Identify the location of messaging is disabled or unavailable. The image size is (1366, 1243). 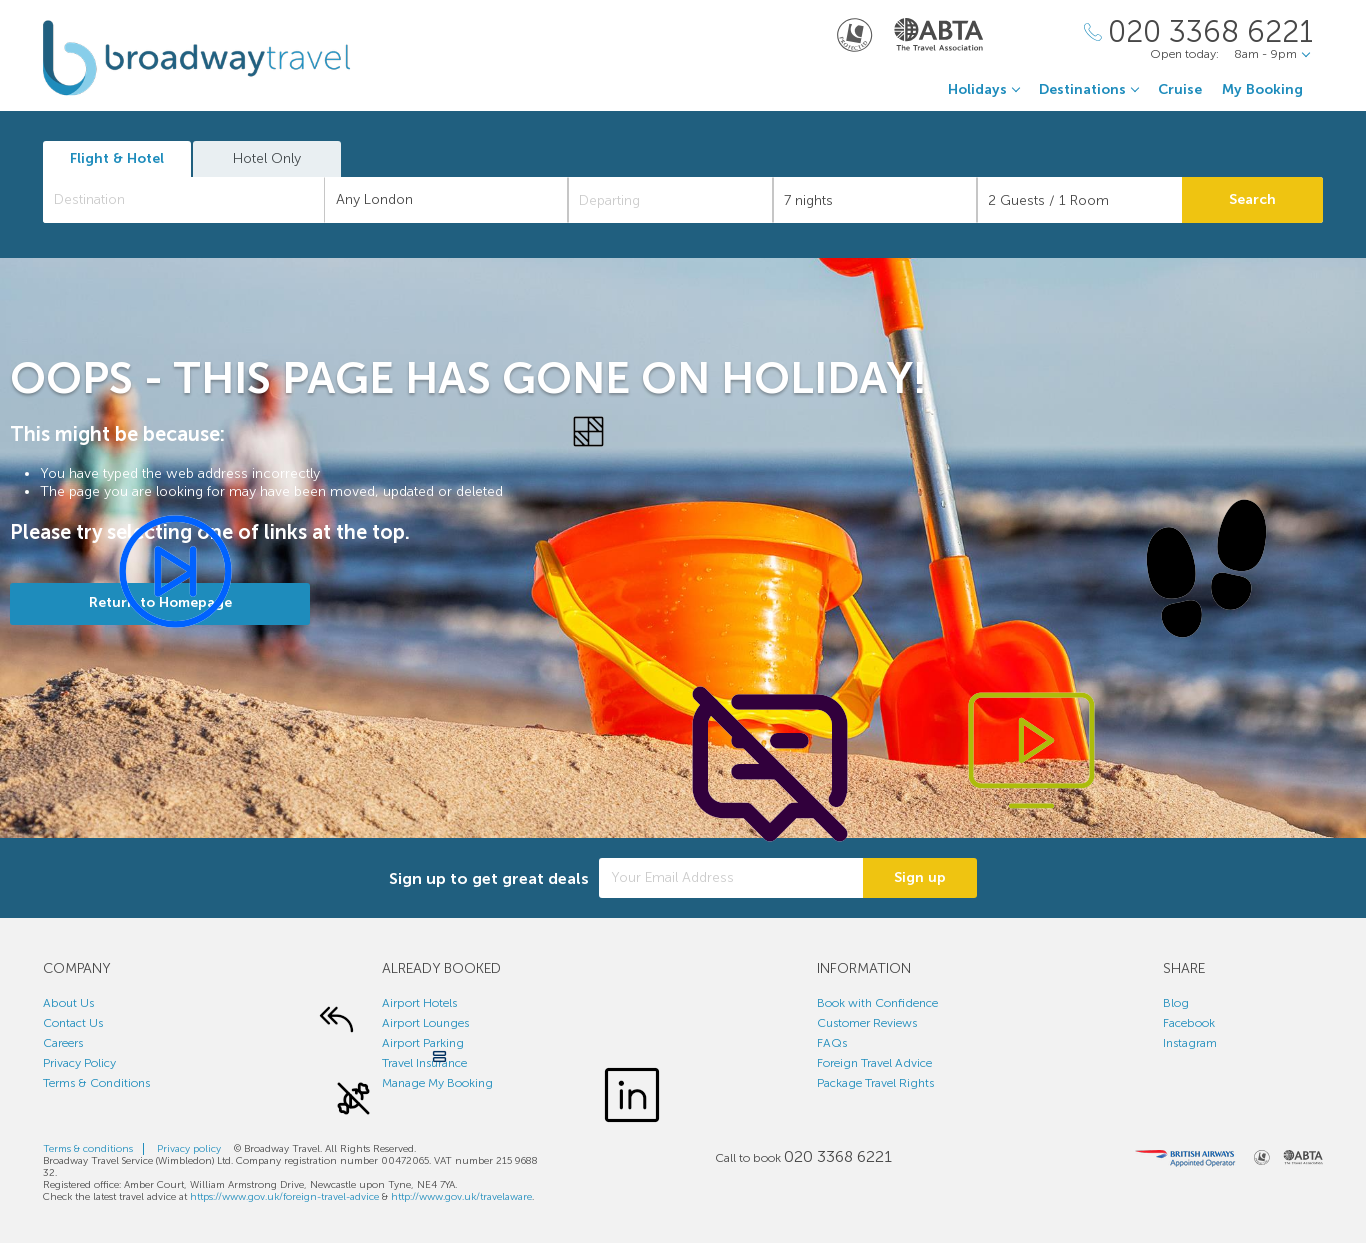
(770, 764).